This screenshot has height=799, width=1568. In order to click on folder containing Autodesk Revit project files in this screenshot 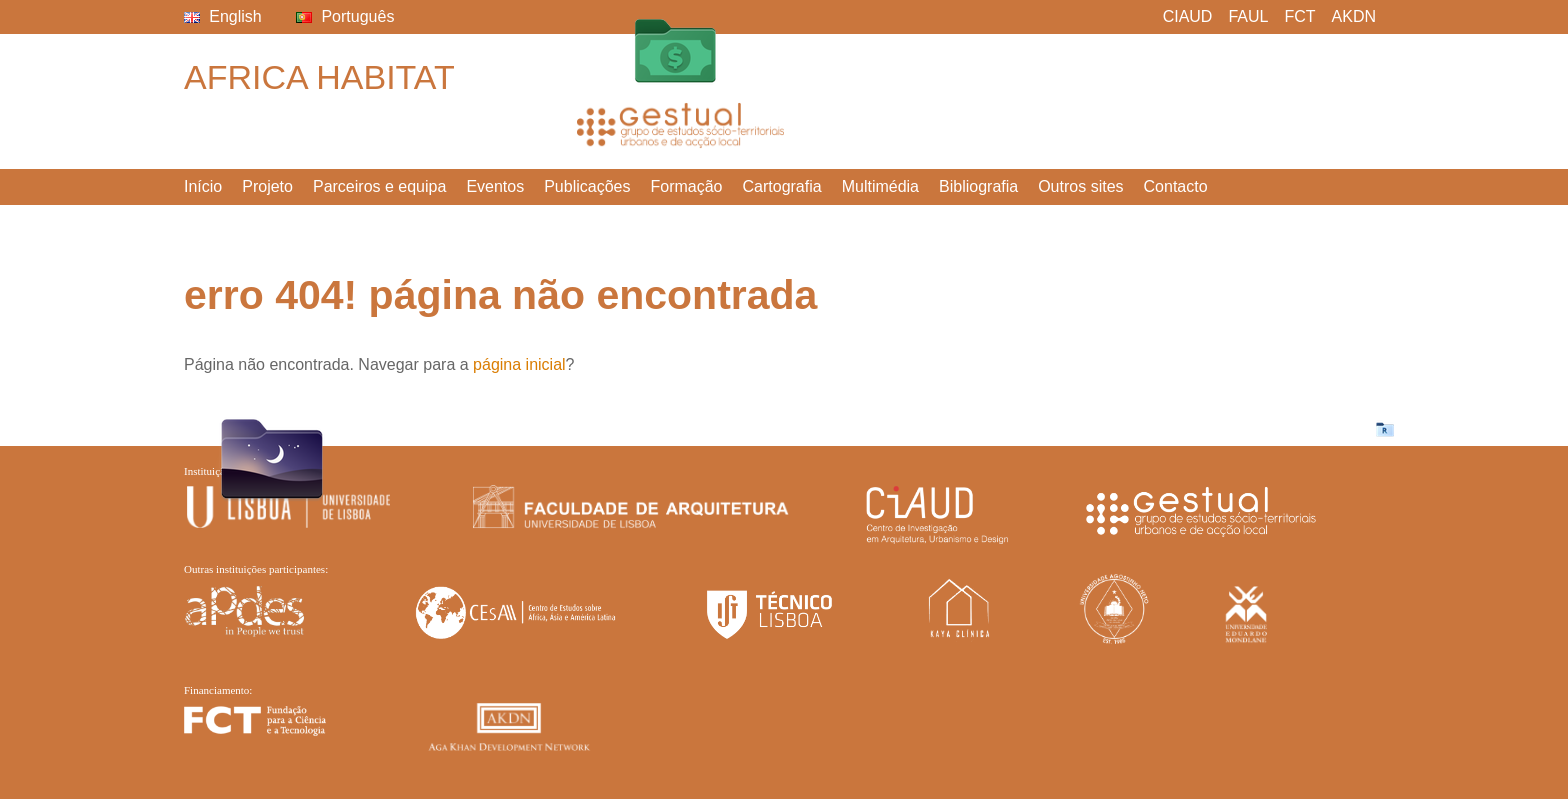, I will do `click(1385, 430)`.